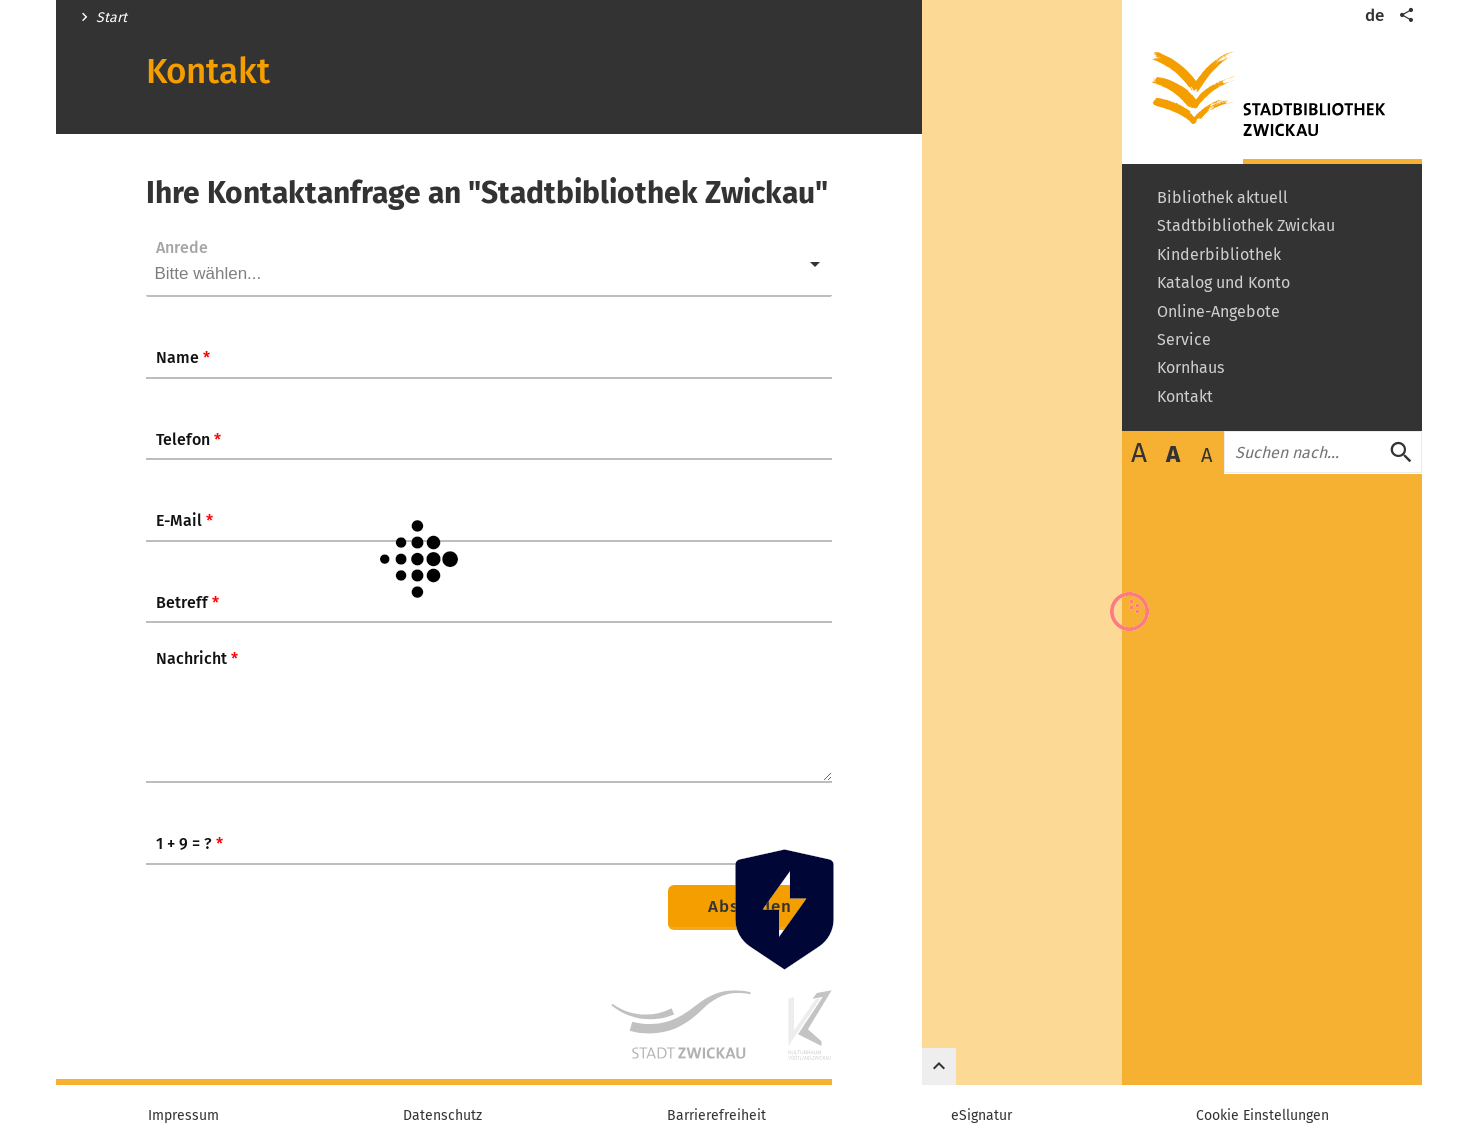  Describe the element at coordinates (784, 909) in the screenshot. I see `indicates active security protection or firewall enabled` at that location.